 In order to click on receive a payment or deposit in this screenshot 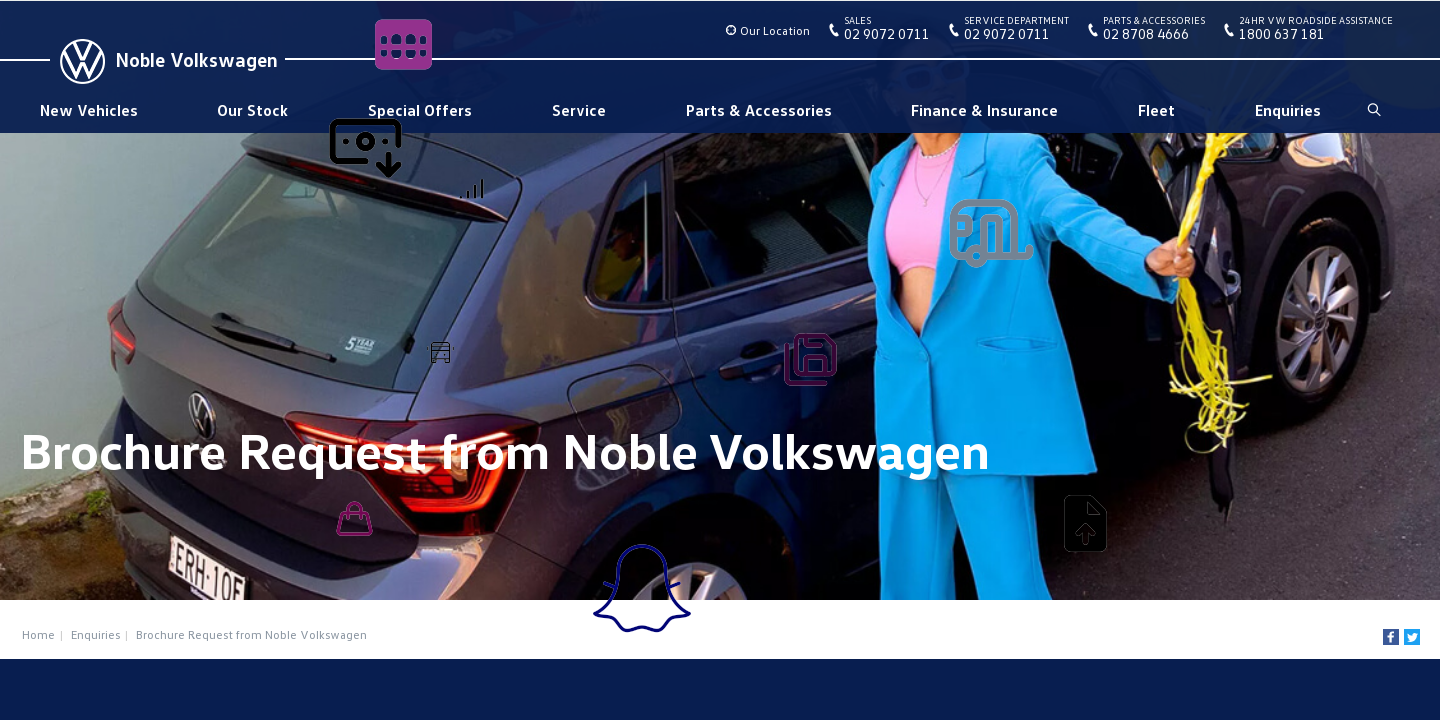, I will do `click(365, 141)`.